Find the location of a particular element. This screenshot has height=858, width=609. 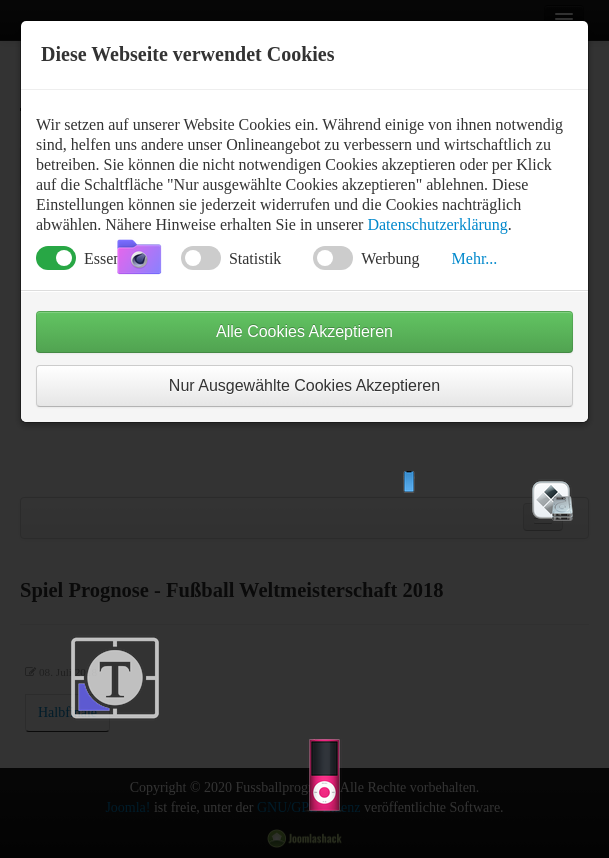

launch boot camp assistant to install windows on your mac is located at coordinates (551, 500).